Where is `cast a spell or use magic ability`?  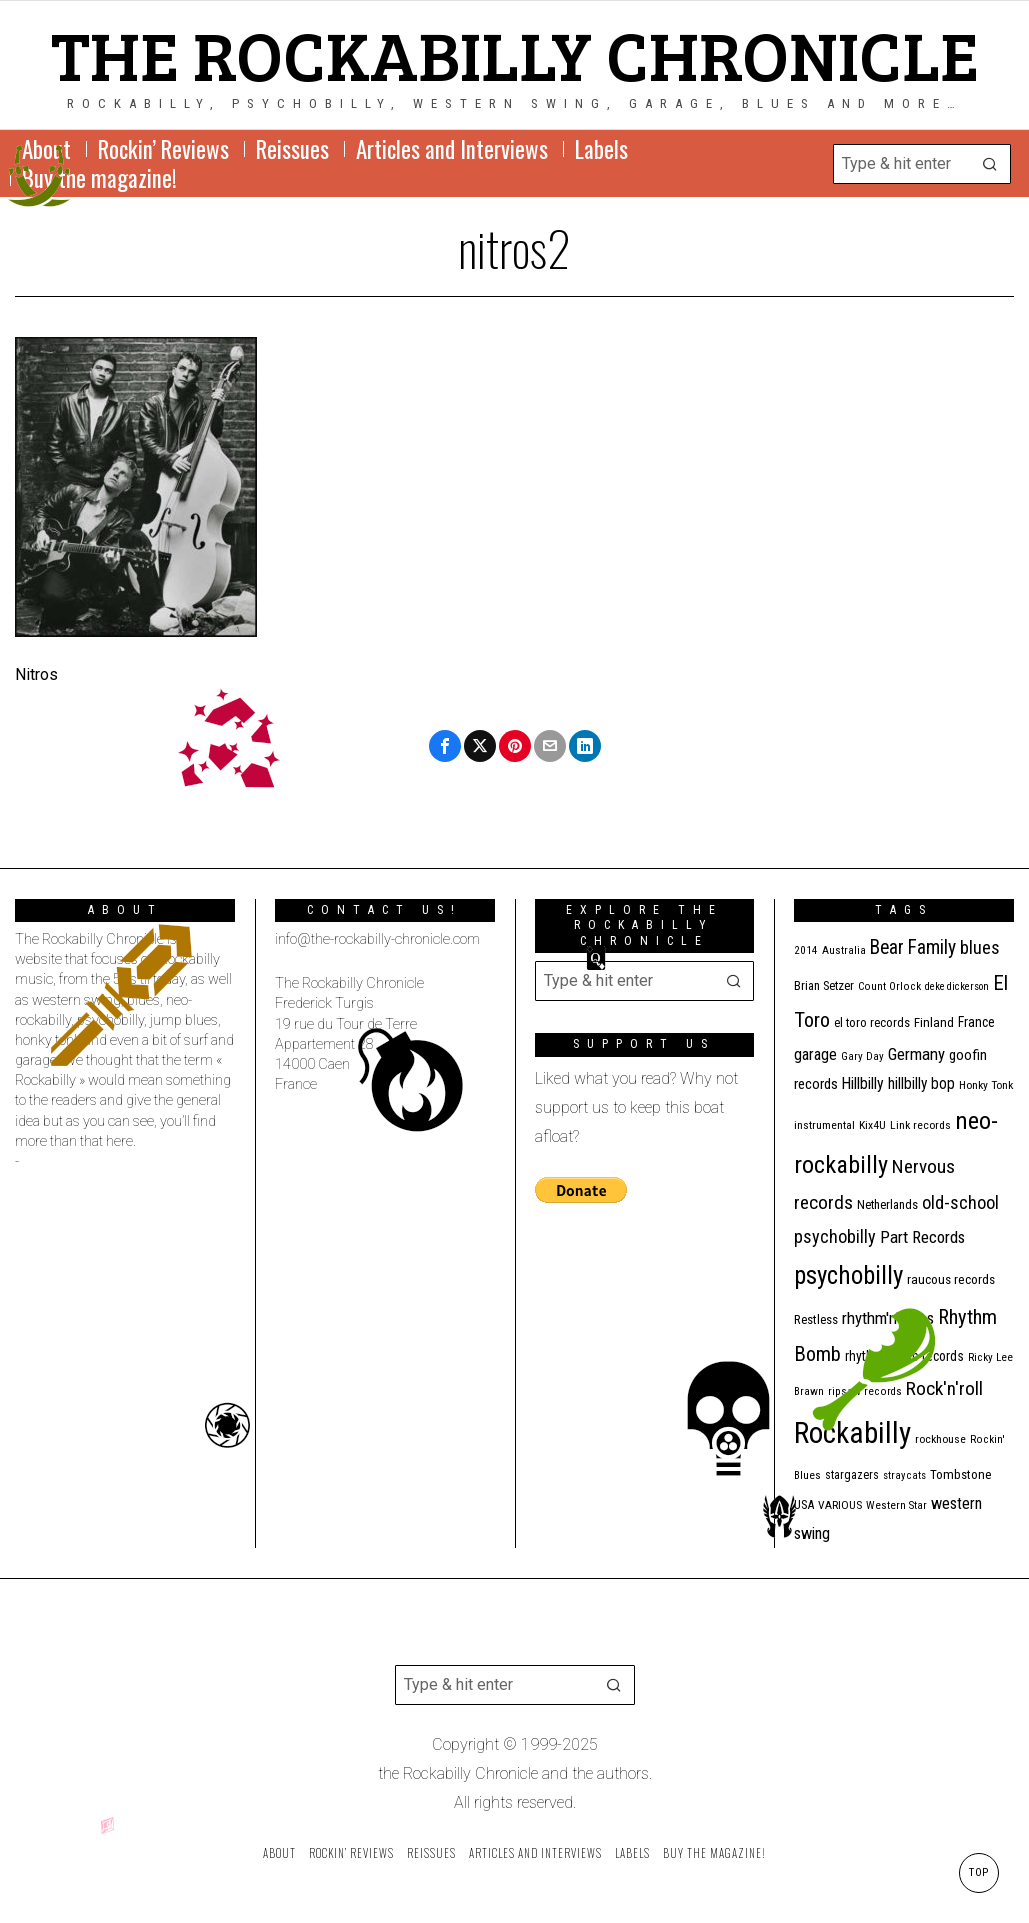 cast a spell or use magic ability is located at coordinates (122, 994).